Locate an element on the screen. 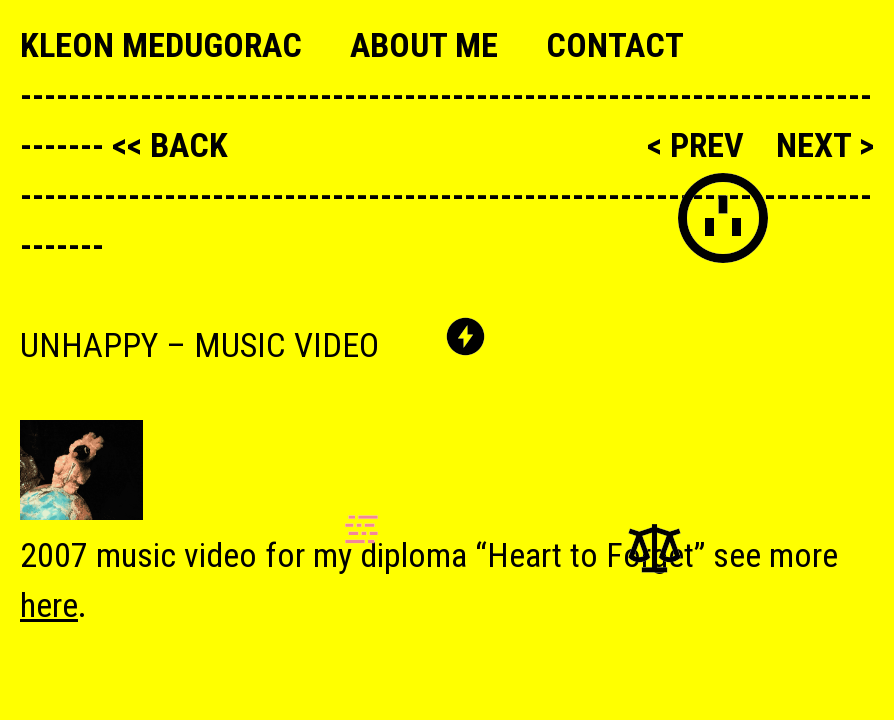 Image resolution: width=894 pixels, height=720 pixels. play media from disc drive is located at coordinates (465, 336).